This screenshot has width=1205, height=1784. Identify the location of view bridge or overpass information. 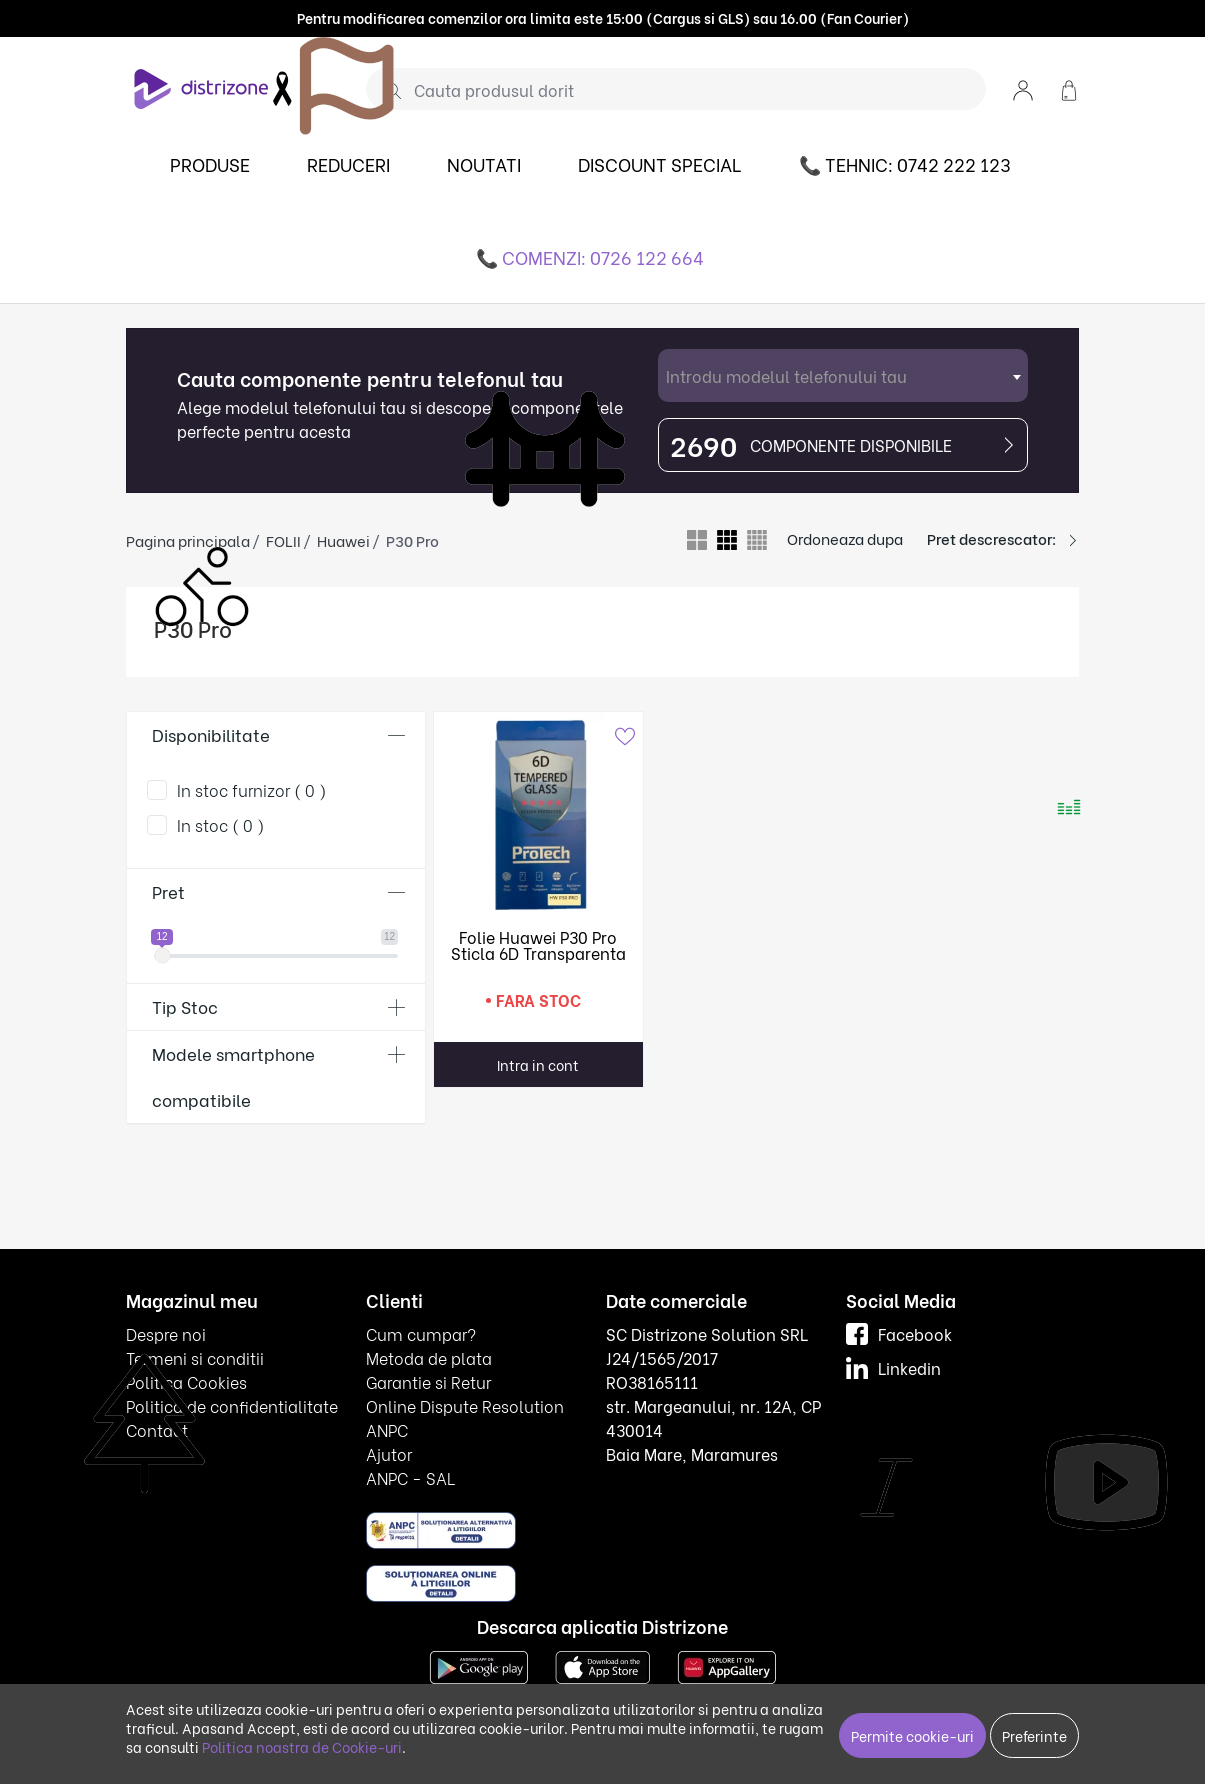
(545, 449).